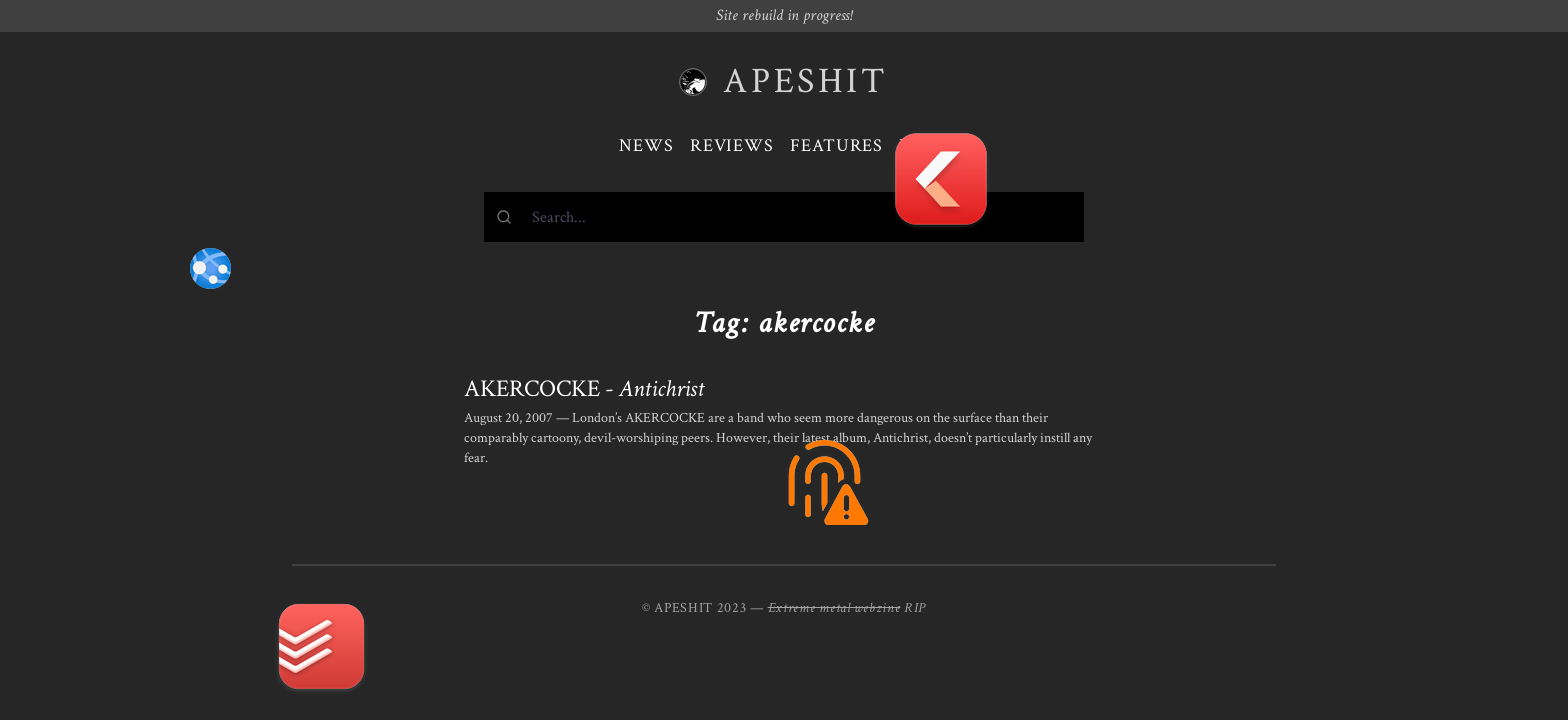  What do you see at coordinates (321, 646) in the screenshot?
I see `open todoist task management app` at bounding box center [321, 646].